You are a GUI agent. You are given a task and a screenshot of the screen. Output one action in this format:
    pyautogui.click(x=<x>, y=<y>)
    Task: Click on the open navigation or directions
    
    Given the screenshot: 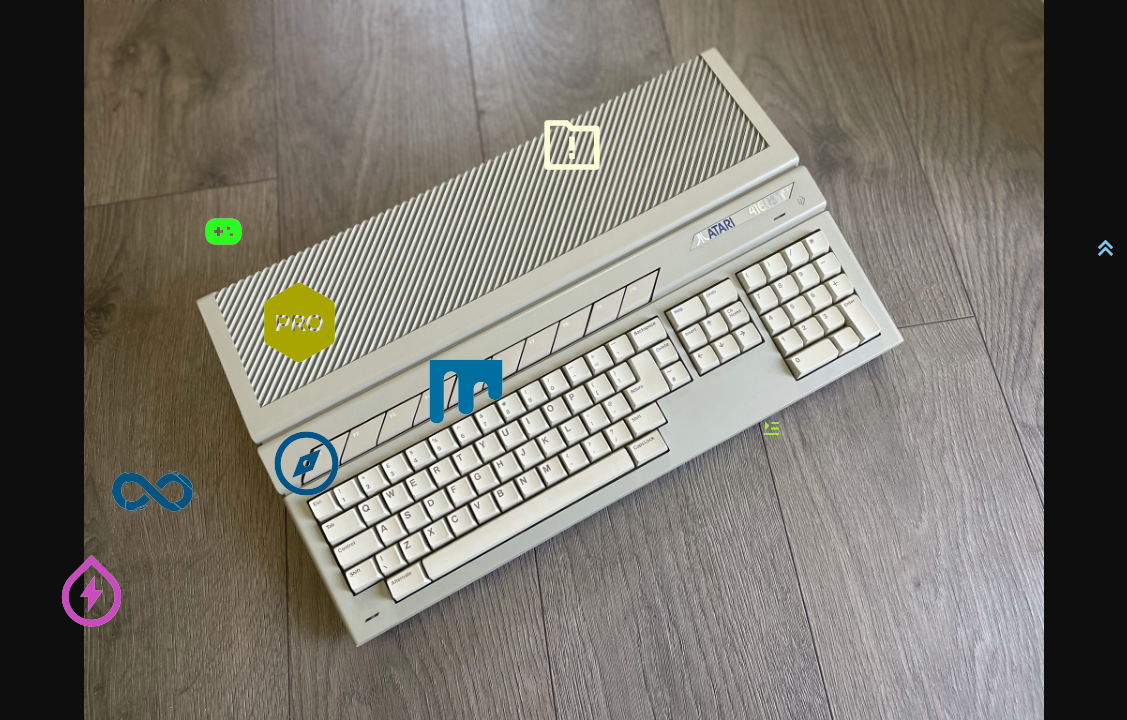 What is the action you would take?
    pyautogui.click(x=306, y=463)
    